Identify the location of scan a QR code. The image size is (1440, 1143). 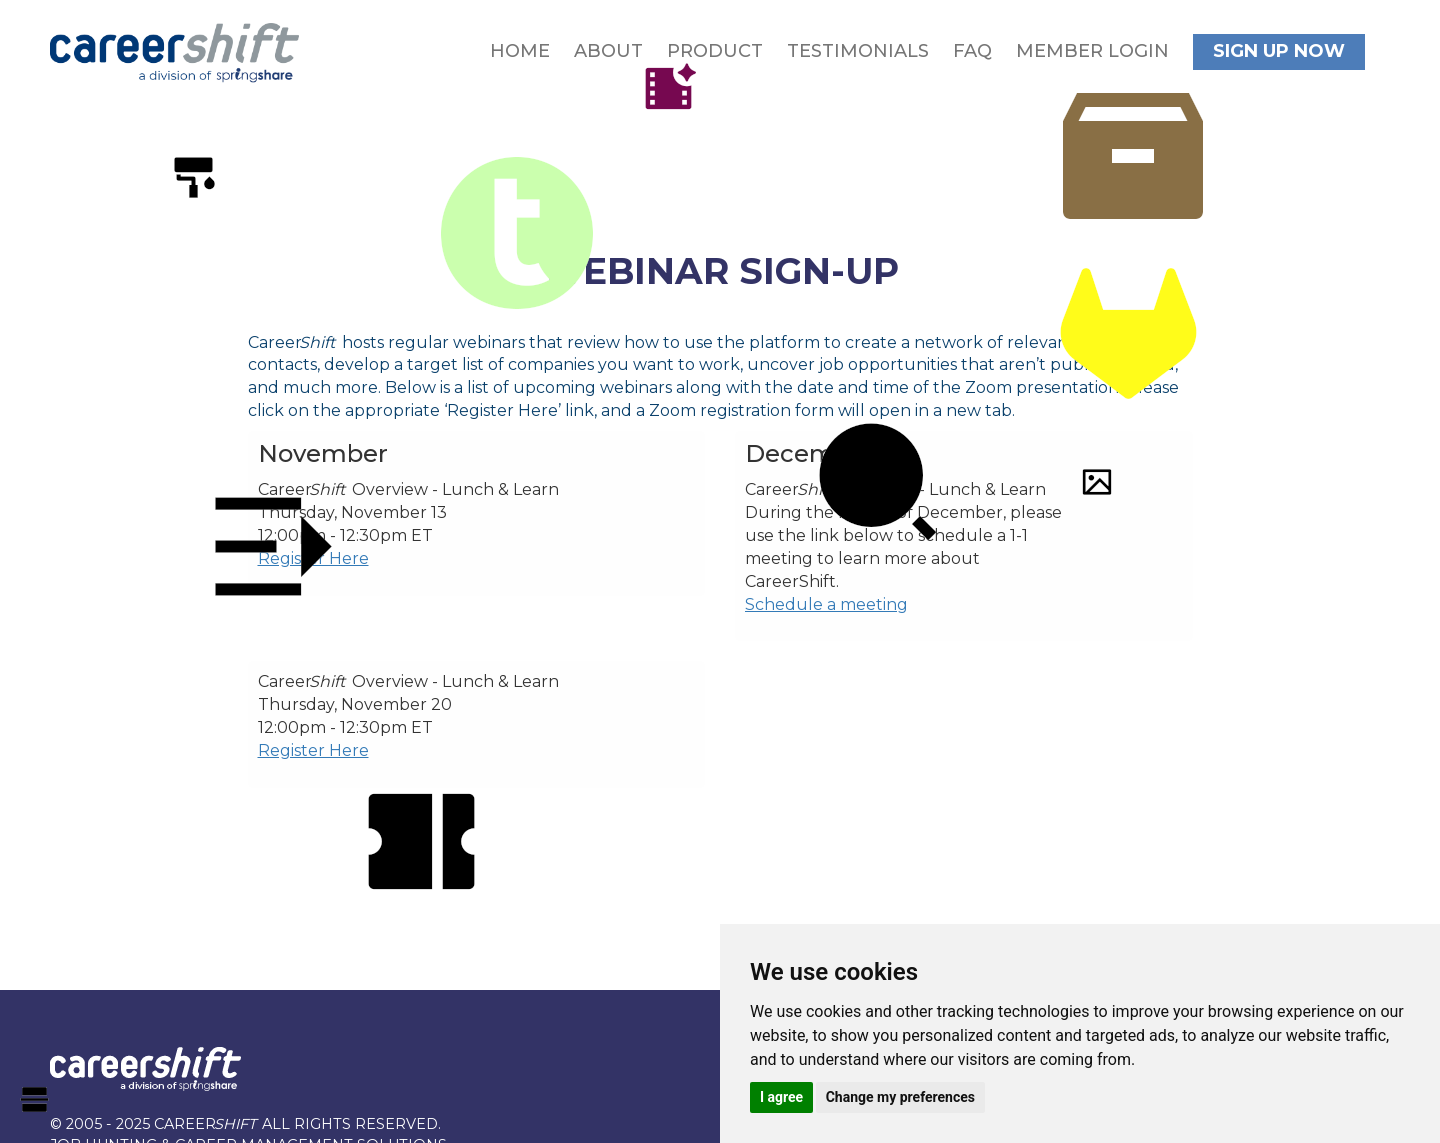
(34, 1099).